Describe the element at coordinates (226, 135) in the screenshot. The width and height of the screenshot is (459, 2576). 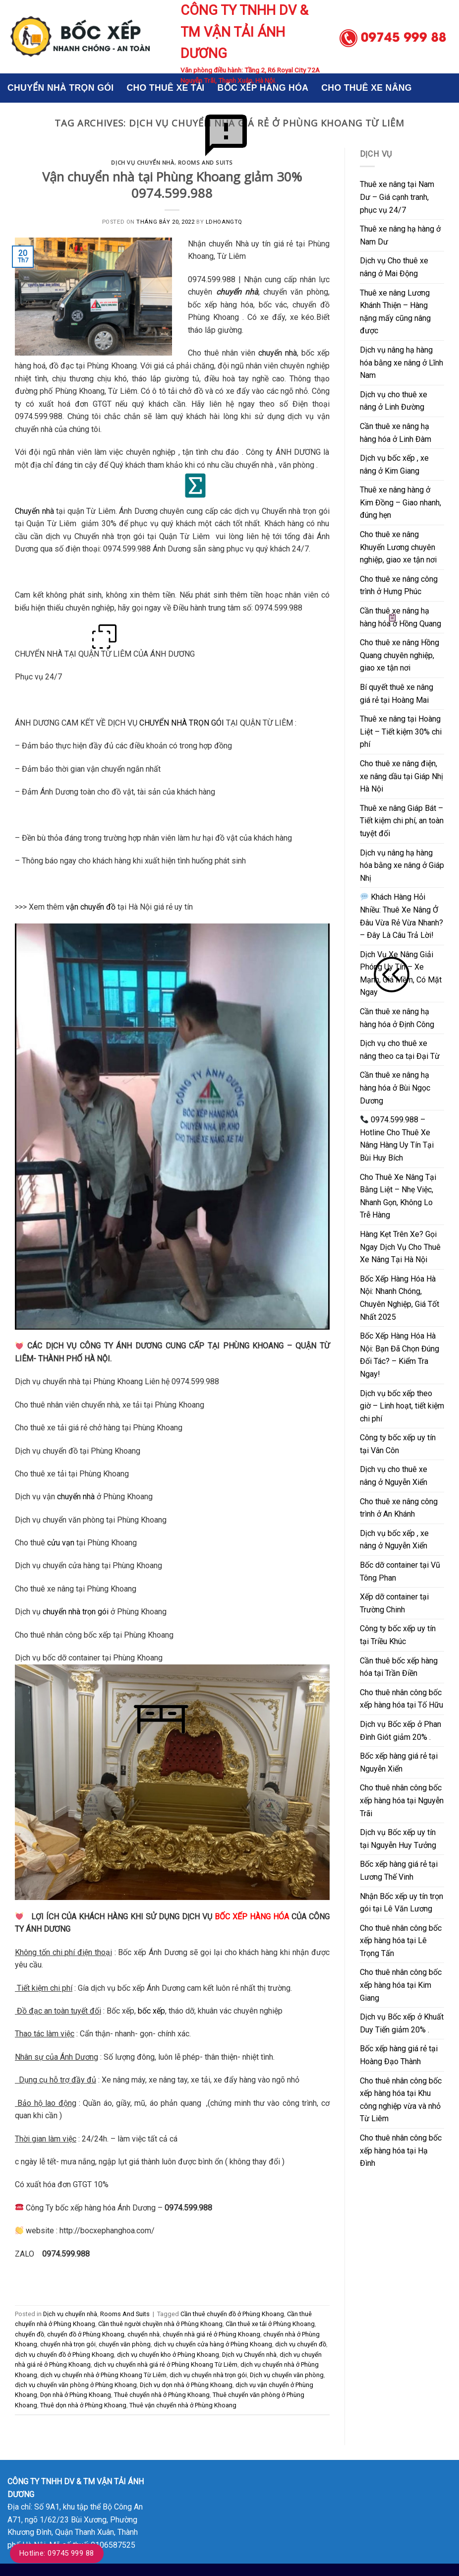
I see `indicates a failed or undelivered text message` at that location.